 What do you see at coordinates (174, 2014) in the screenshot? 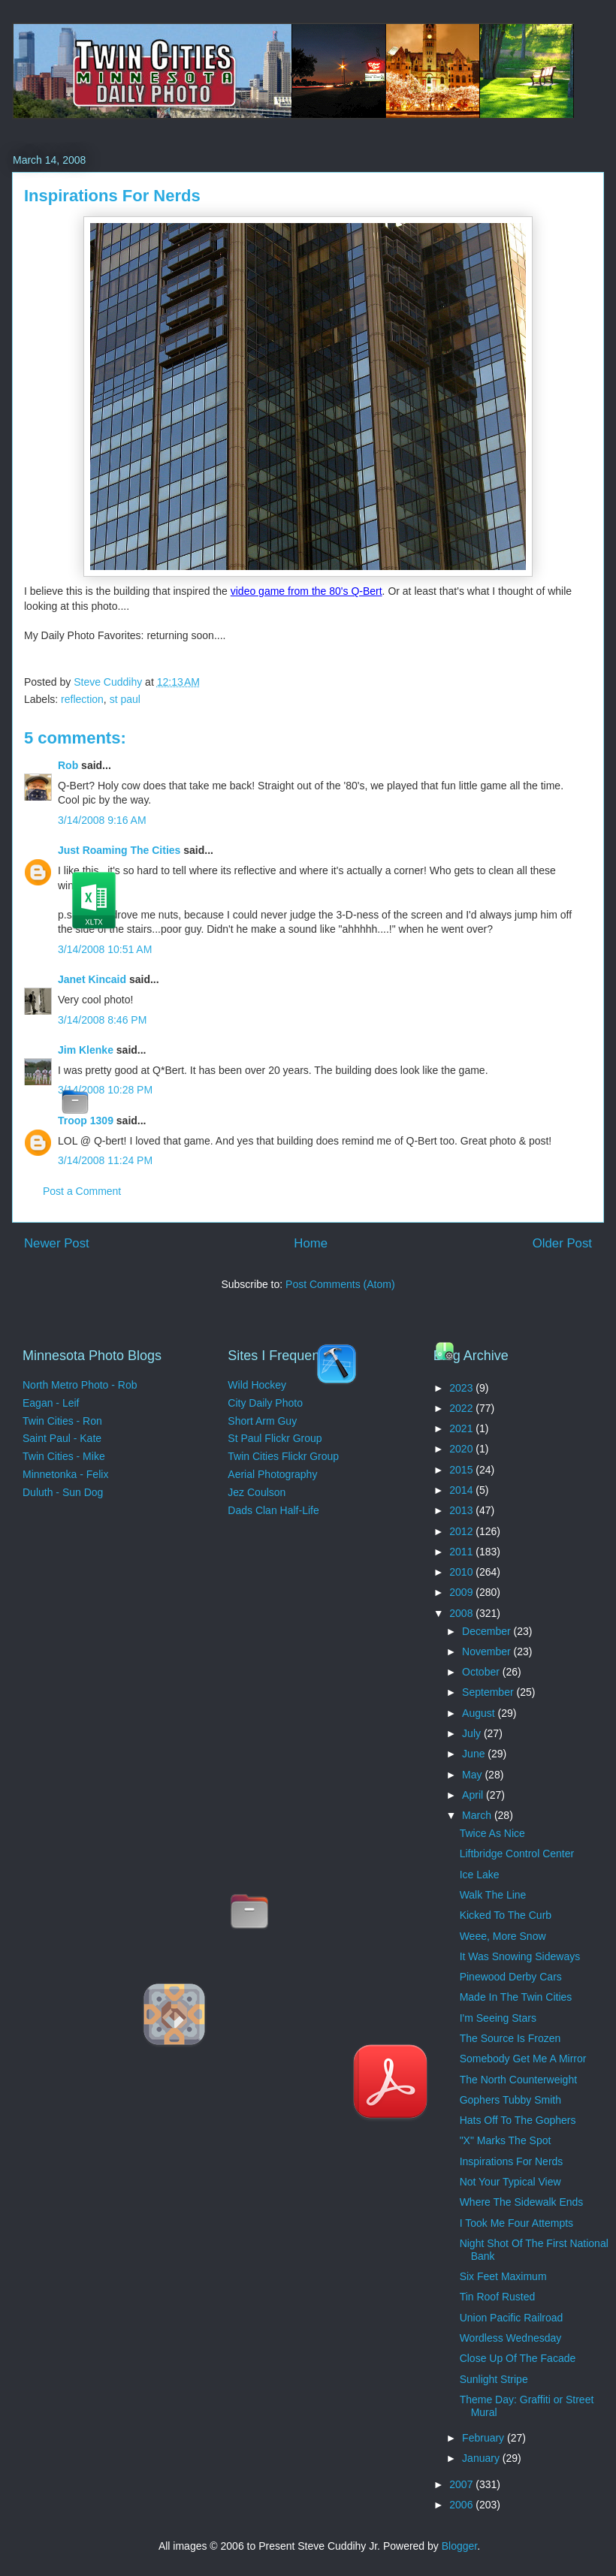
I see `launch mindustry game` at bounding box center [174, 2014].